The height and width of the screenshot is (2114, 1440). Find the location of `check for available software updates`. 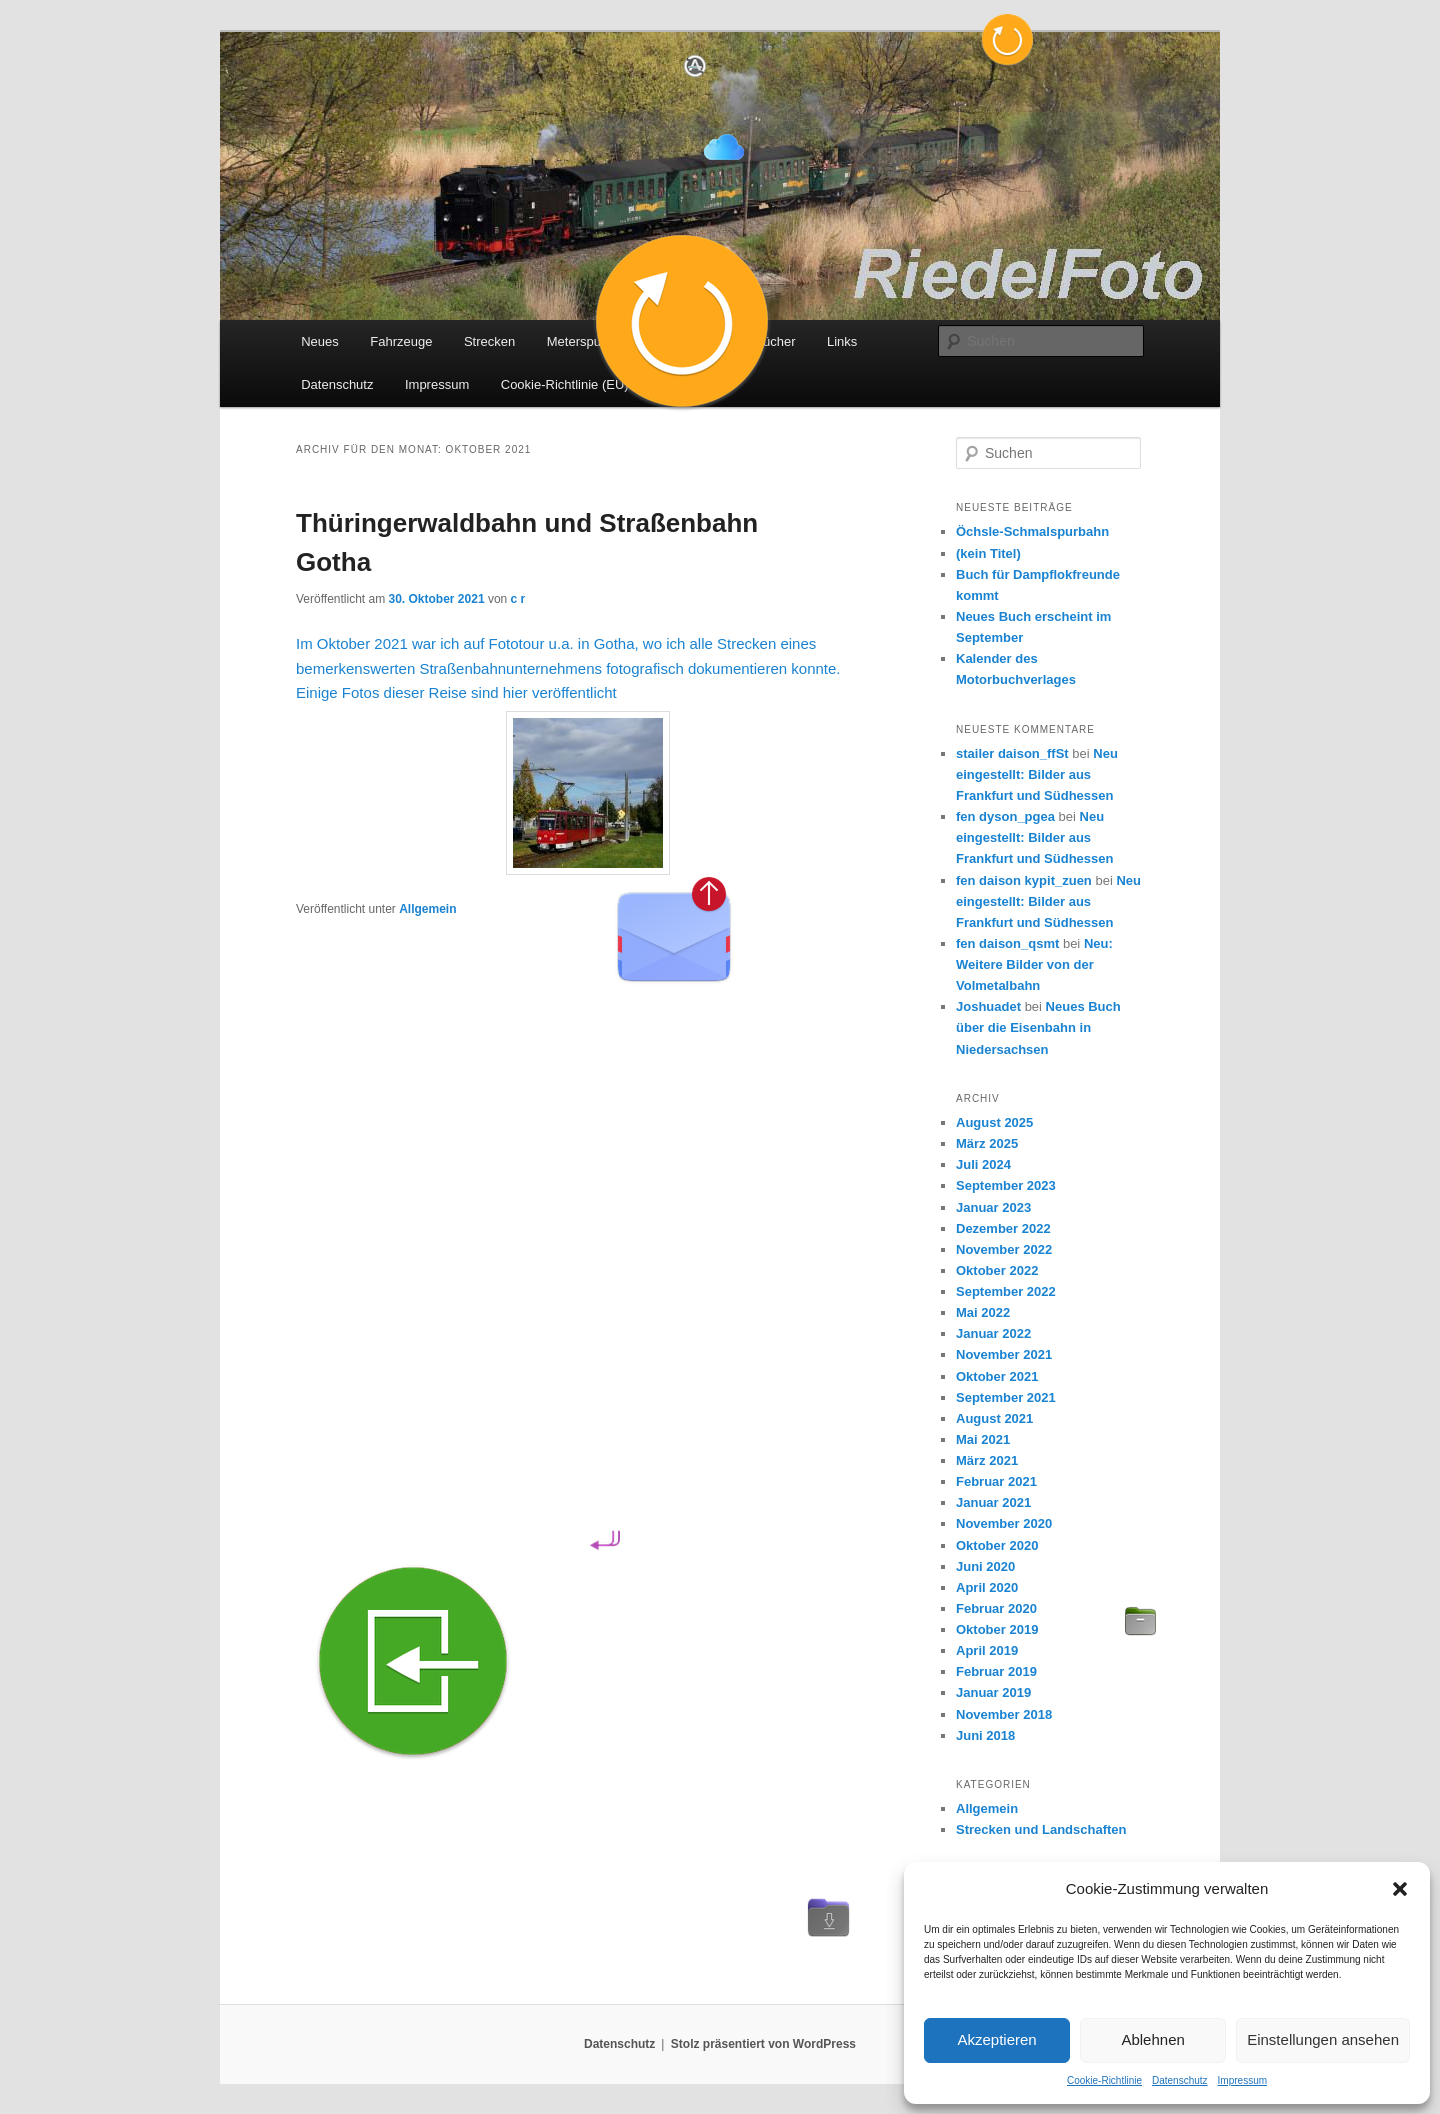

check for available software updates is located at coordinates (695, 66).